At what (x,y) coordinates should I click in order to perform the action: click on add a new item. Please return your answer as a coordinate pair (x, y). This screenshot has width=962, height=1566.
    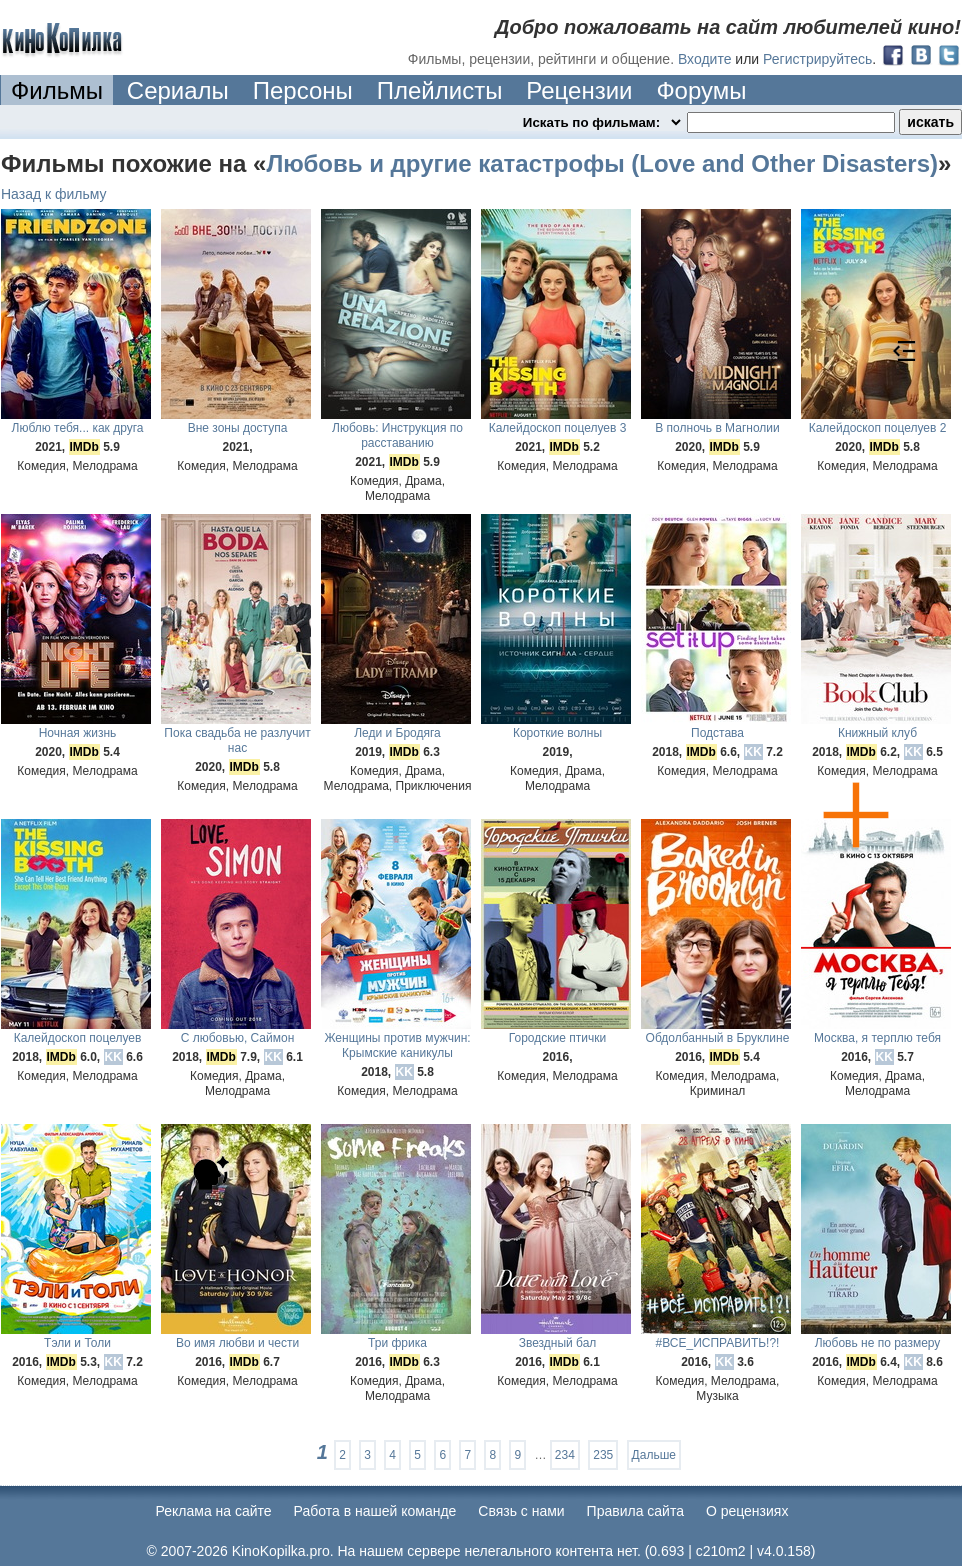
    Looking at the image, I should click on (856, 815).